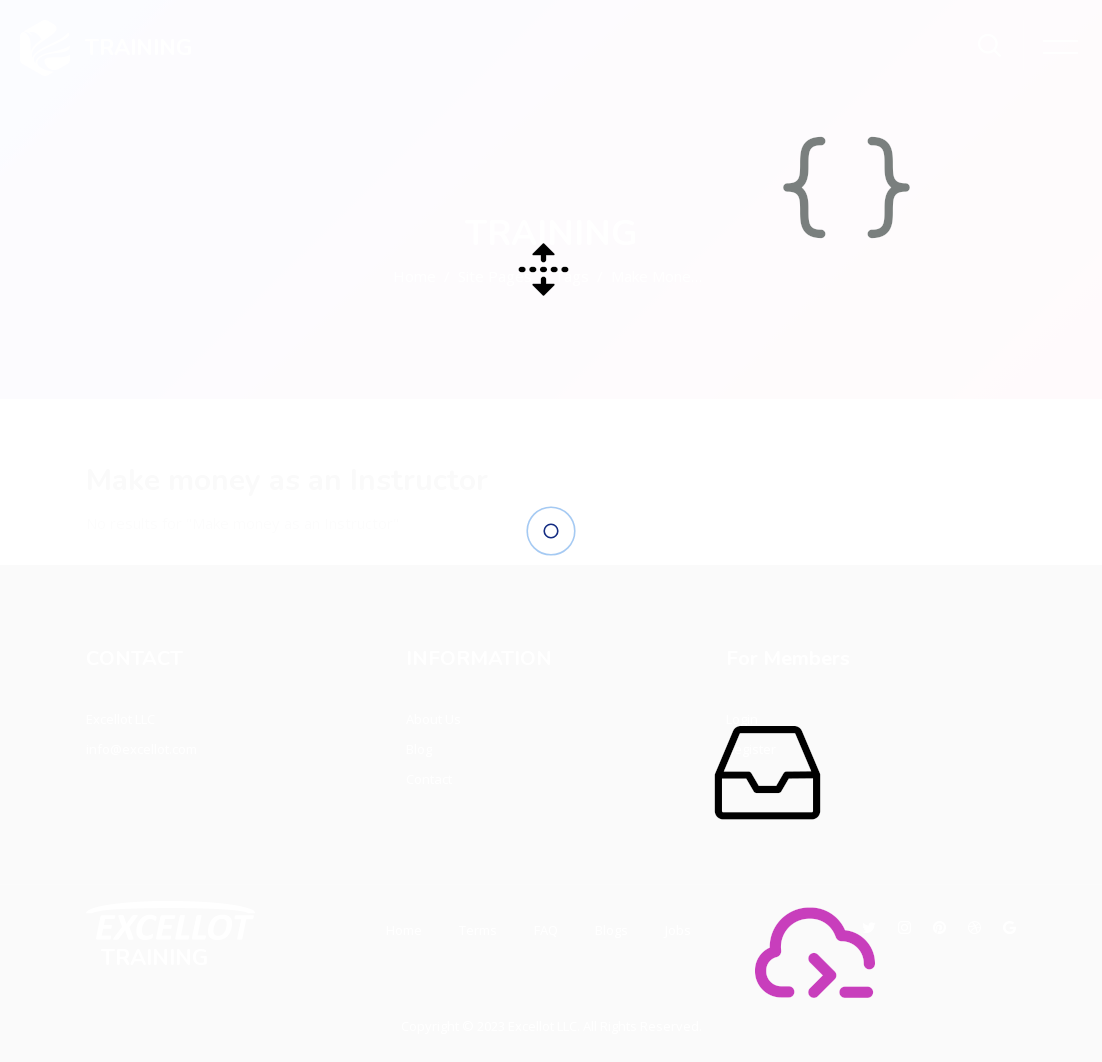 This screenshot has height=1062, width=1102. Describe the element at coordinates (815, 957) in the screenshot. I see `access cloud-based AI agent or assistant` at that location.